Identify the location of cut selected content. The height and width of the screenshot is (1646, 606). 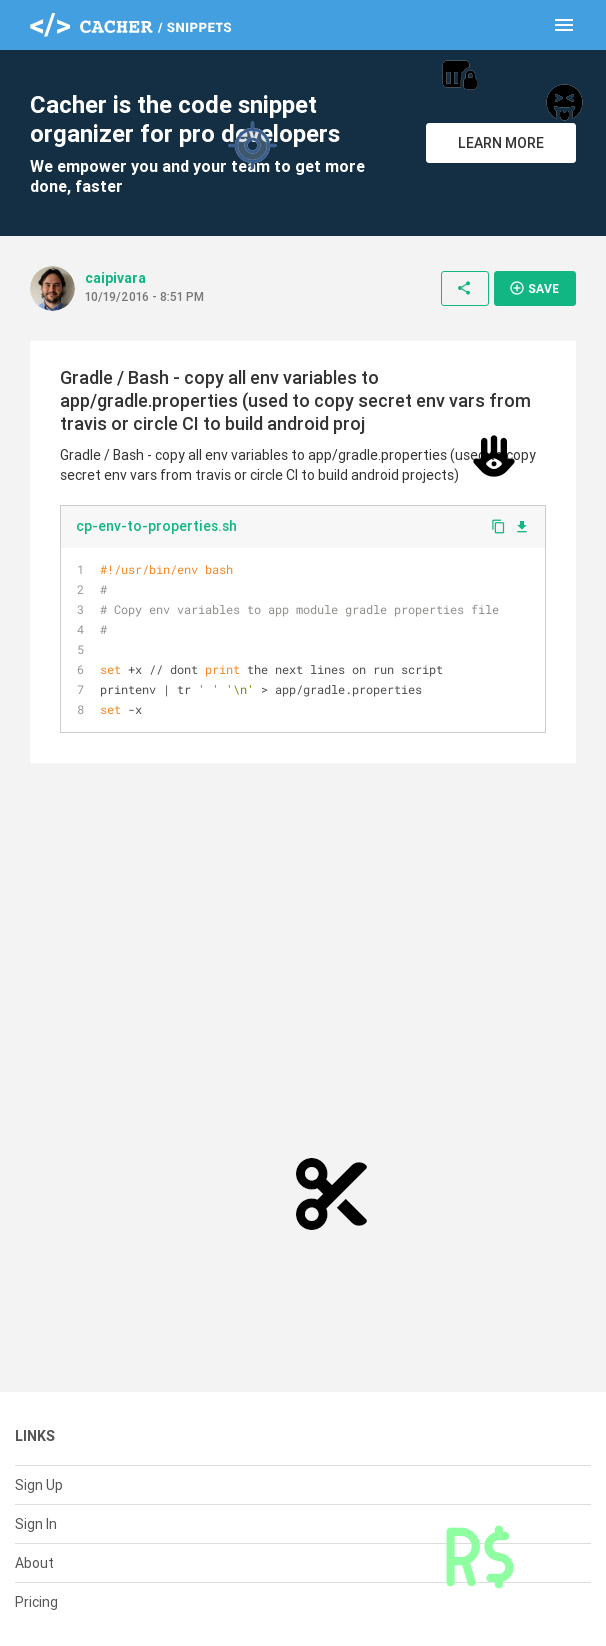
(332, 1194).